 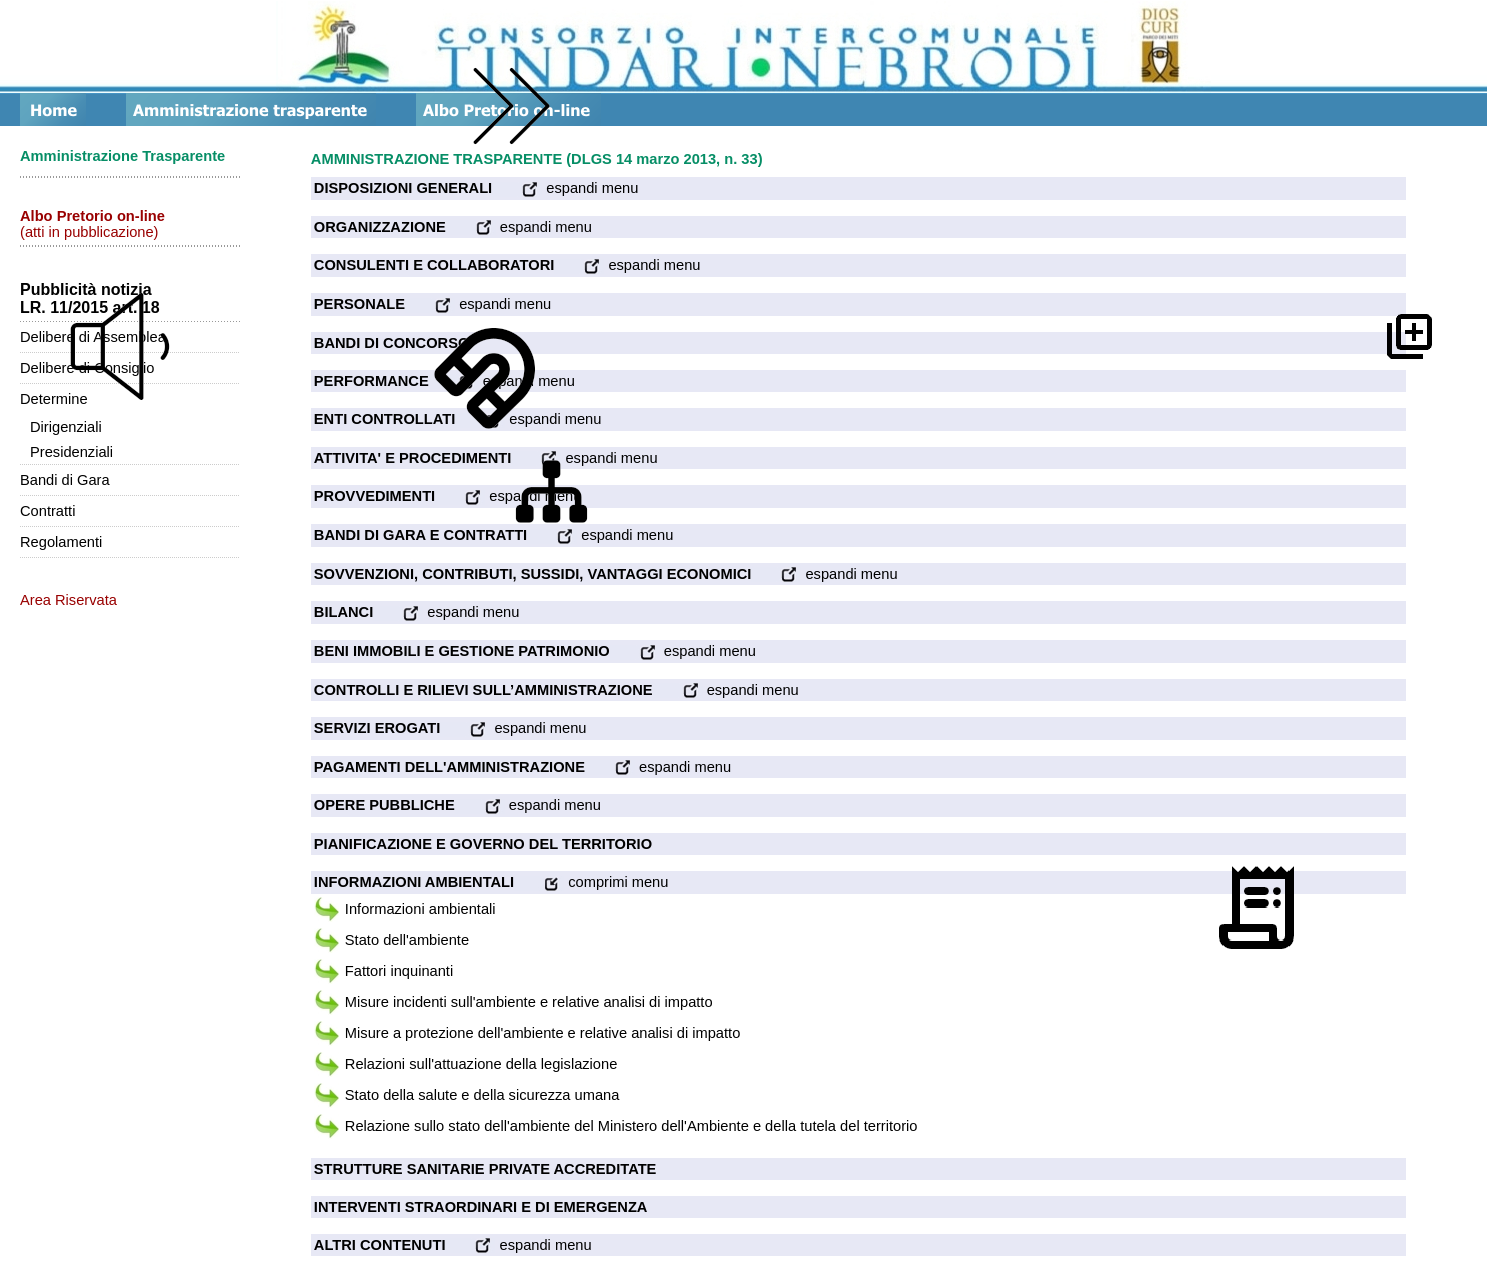 I want to click on skip forward or advance to next item, so click(x=508, y=106).